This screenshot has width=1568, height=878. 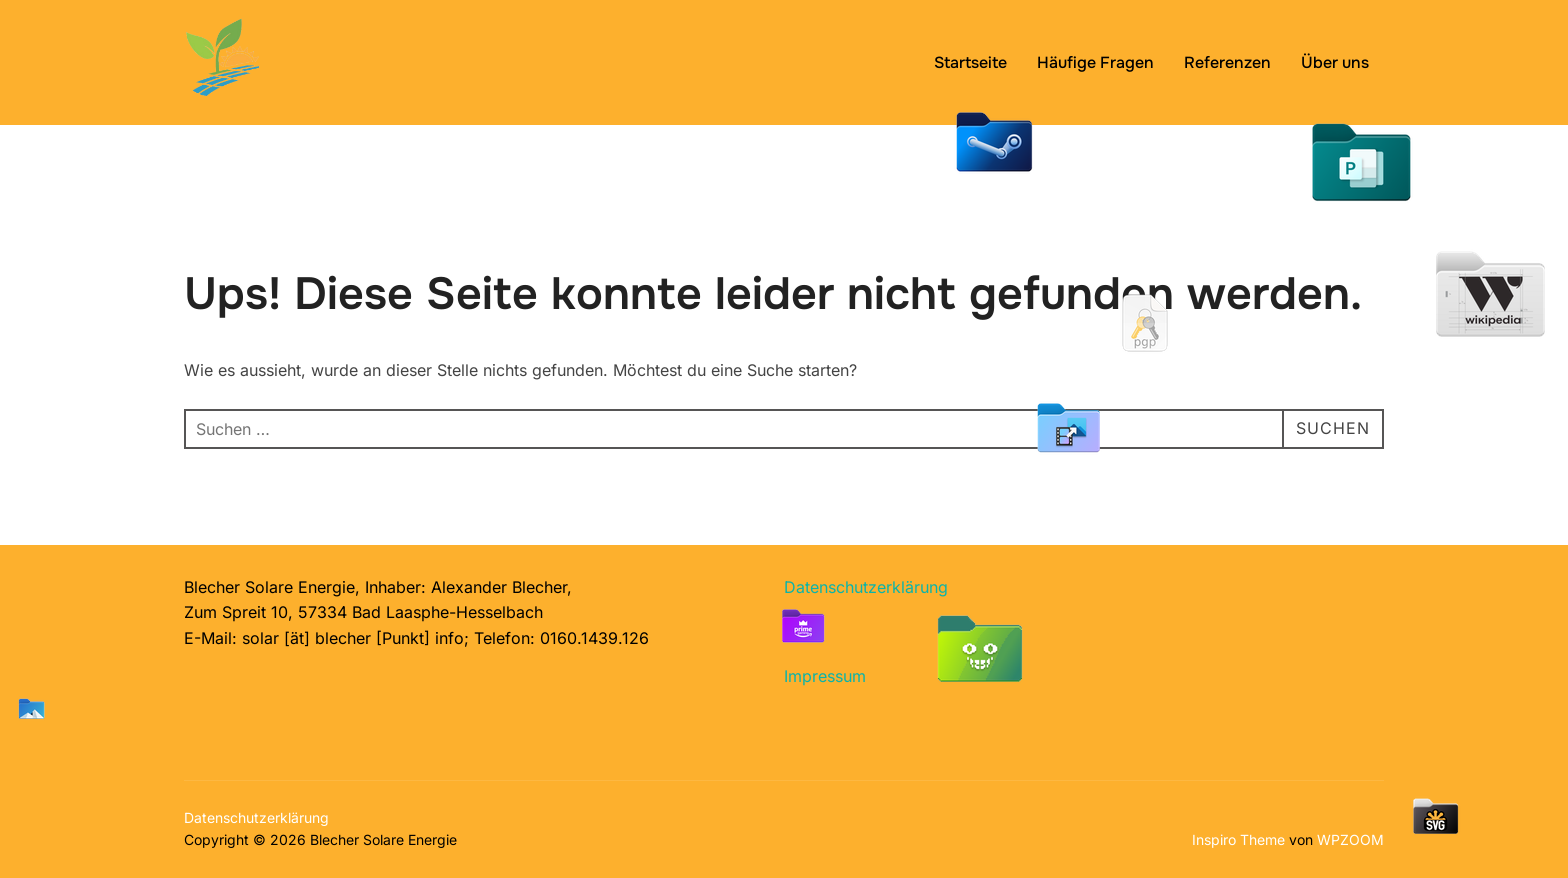 I want to click on open folder containing landscape or mountain photos, so click(x=31, y=709).